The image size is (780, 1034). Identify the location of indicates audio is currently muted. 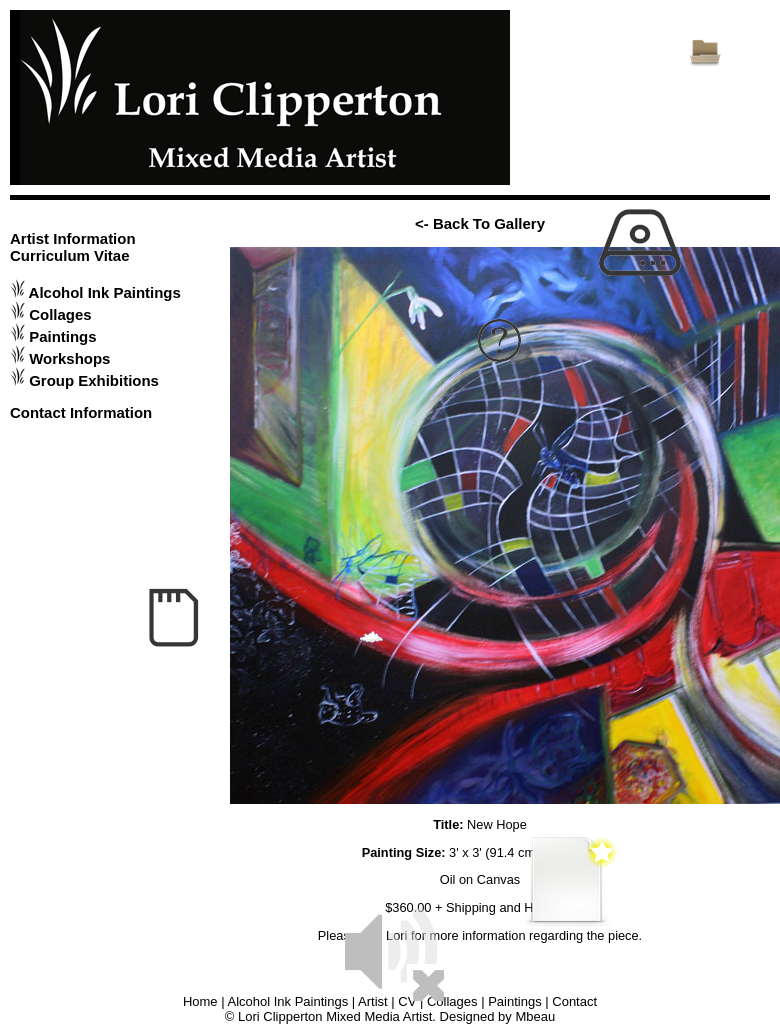
(394, 951).